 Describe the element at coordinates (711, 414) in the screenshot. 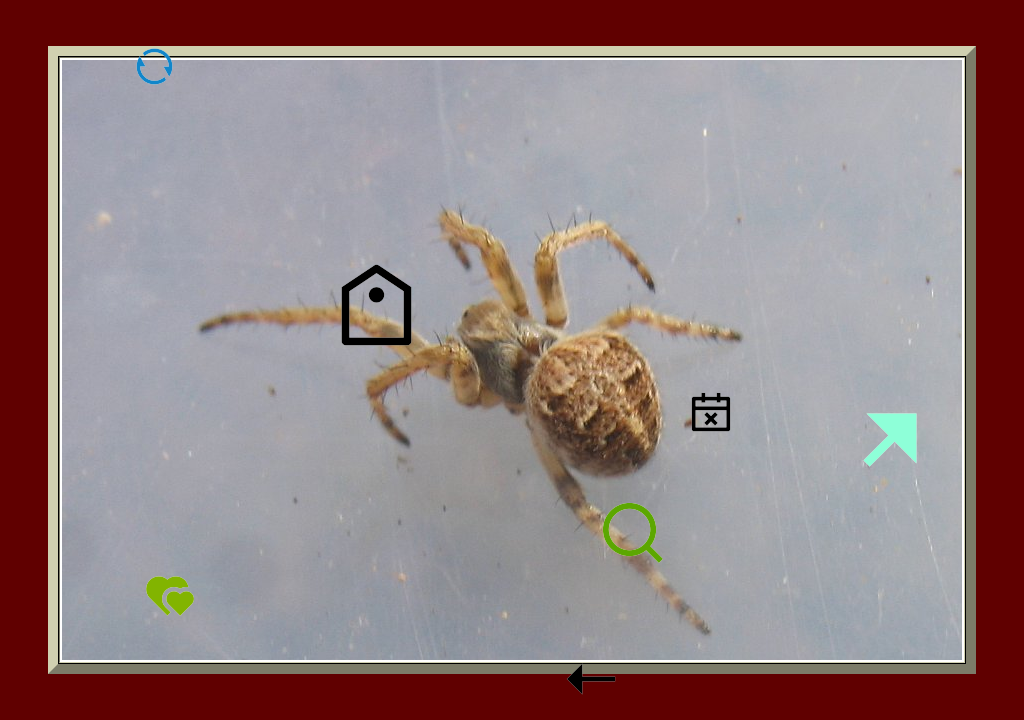

I see `cancel or delete a scheduled event` at that location.